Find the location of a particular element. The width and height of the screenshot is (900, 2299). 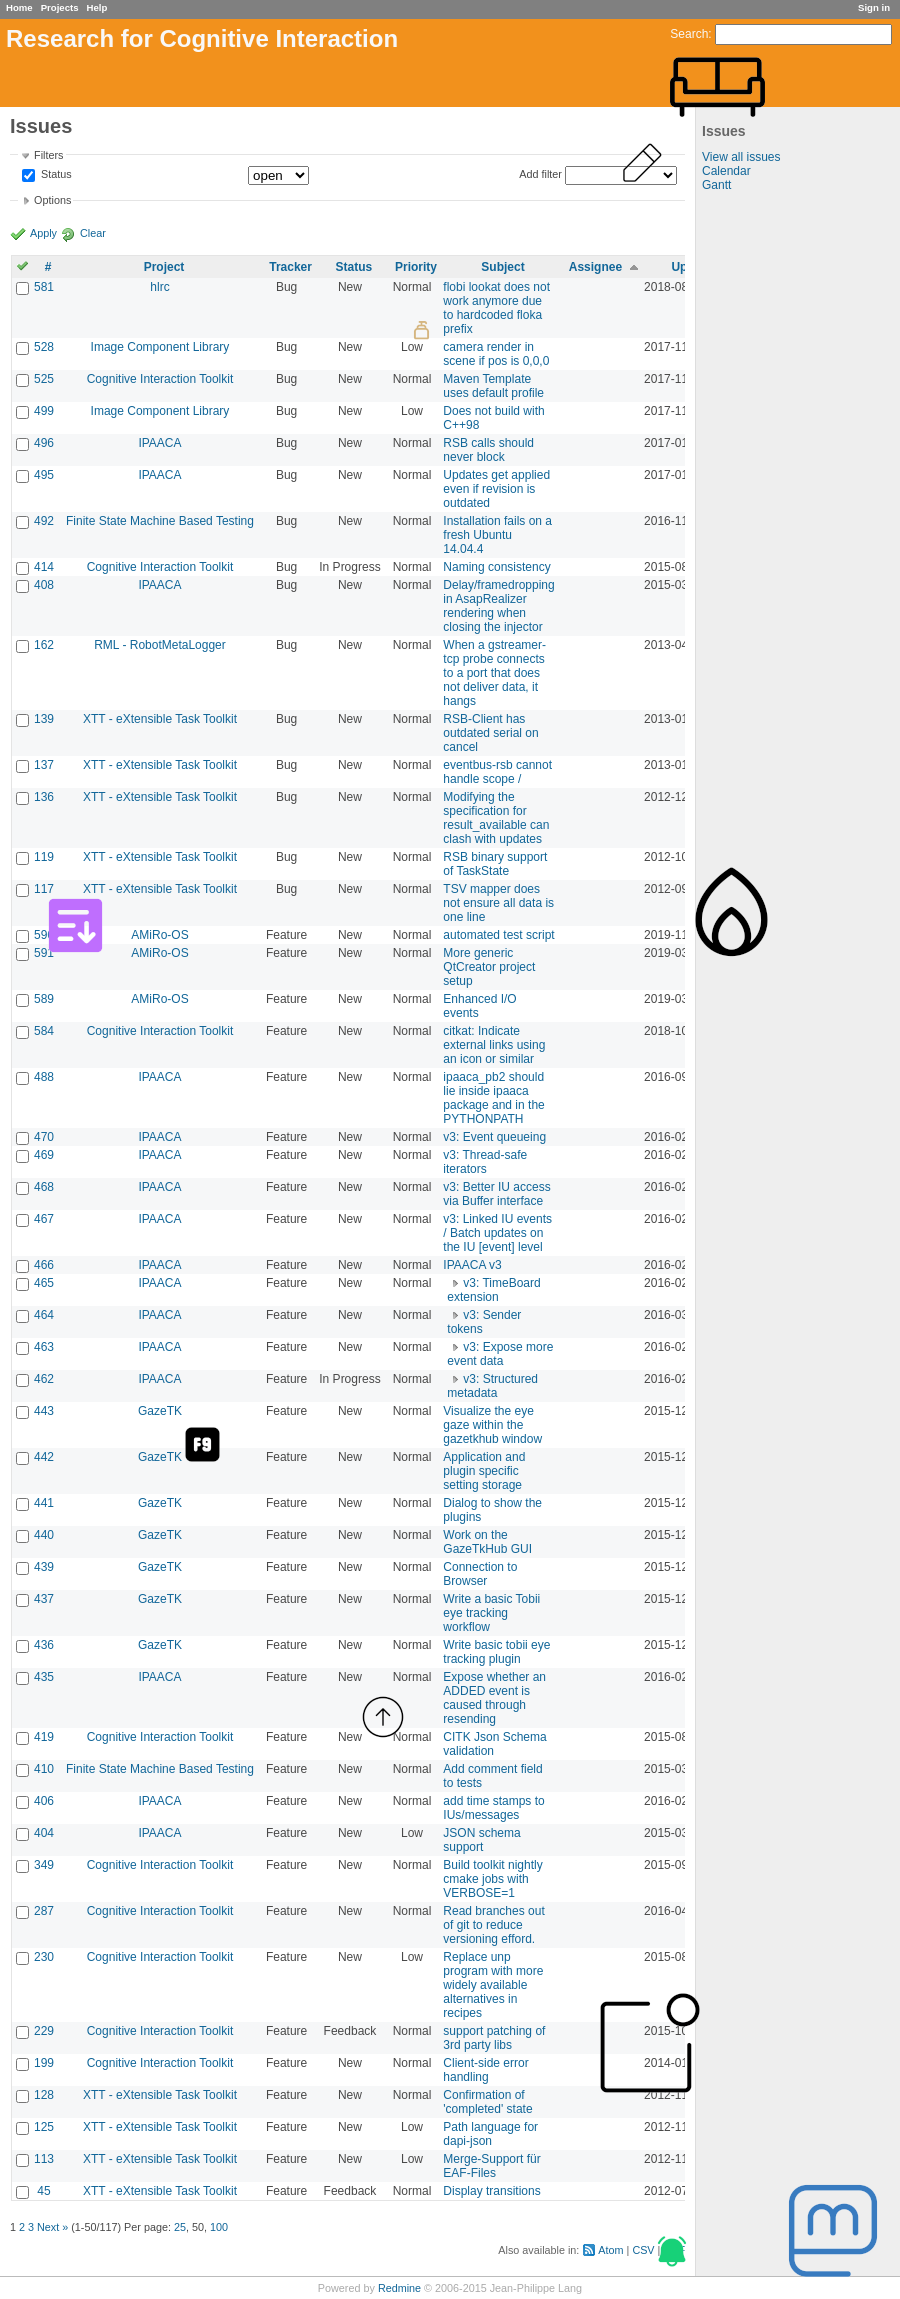

indicates new notifications or alerts is located at coordinates (672, 2252).